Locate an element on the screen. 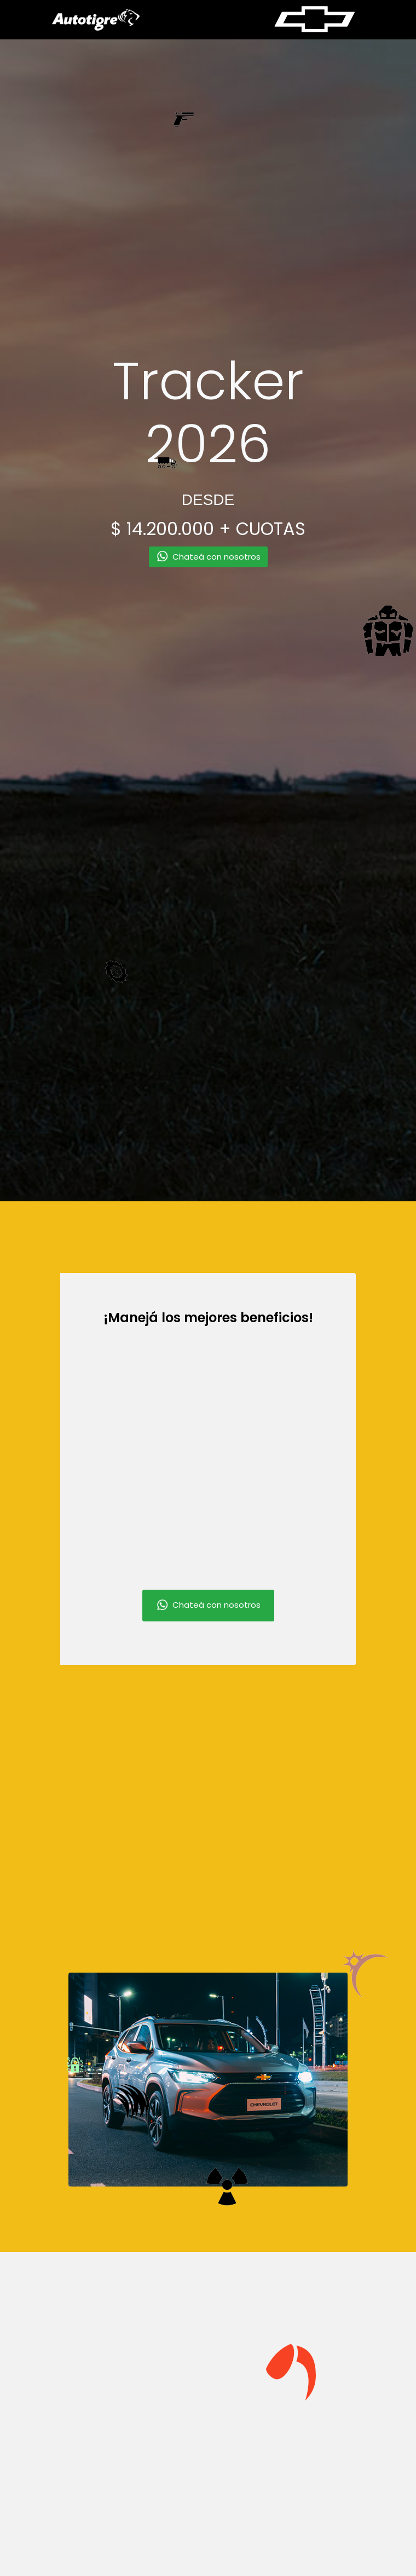 The width and height of the screenshot is (416, 2576). indicates a claw attack or grab ability in a game is located at coordinates (291, 2372).